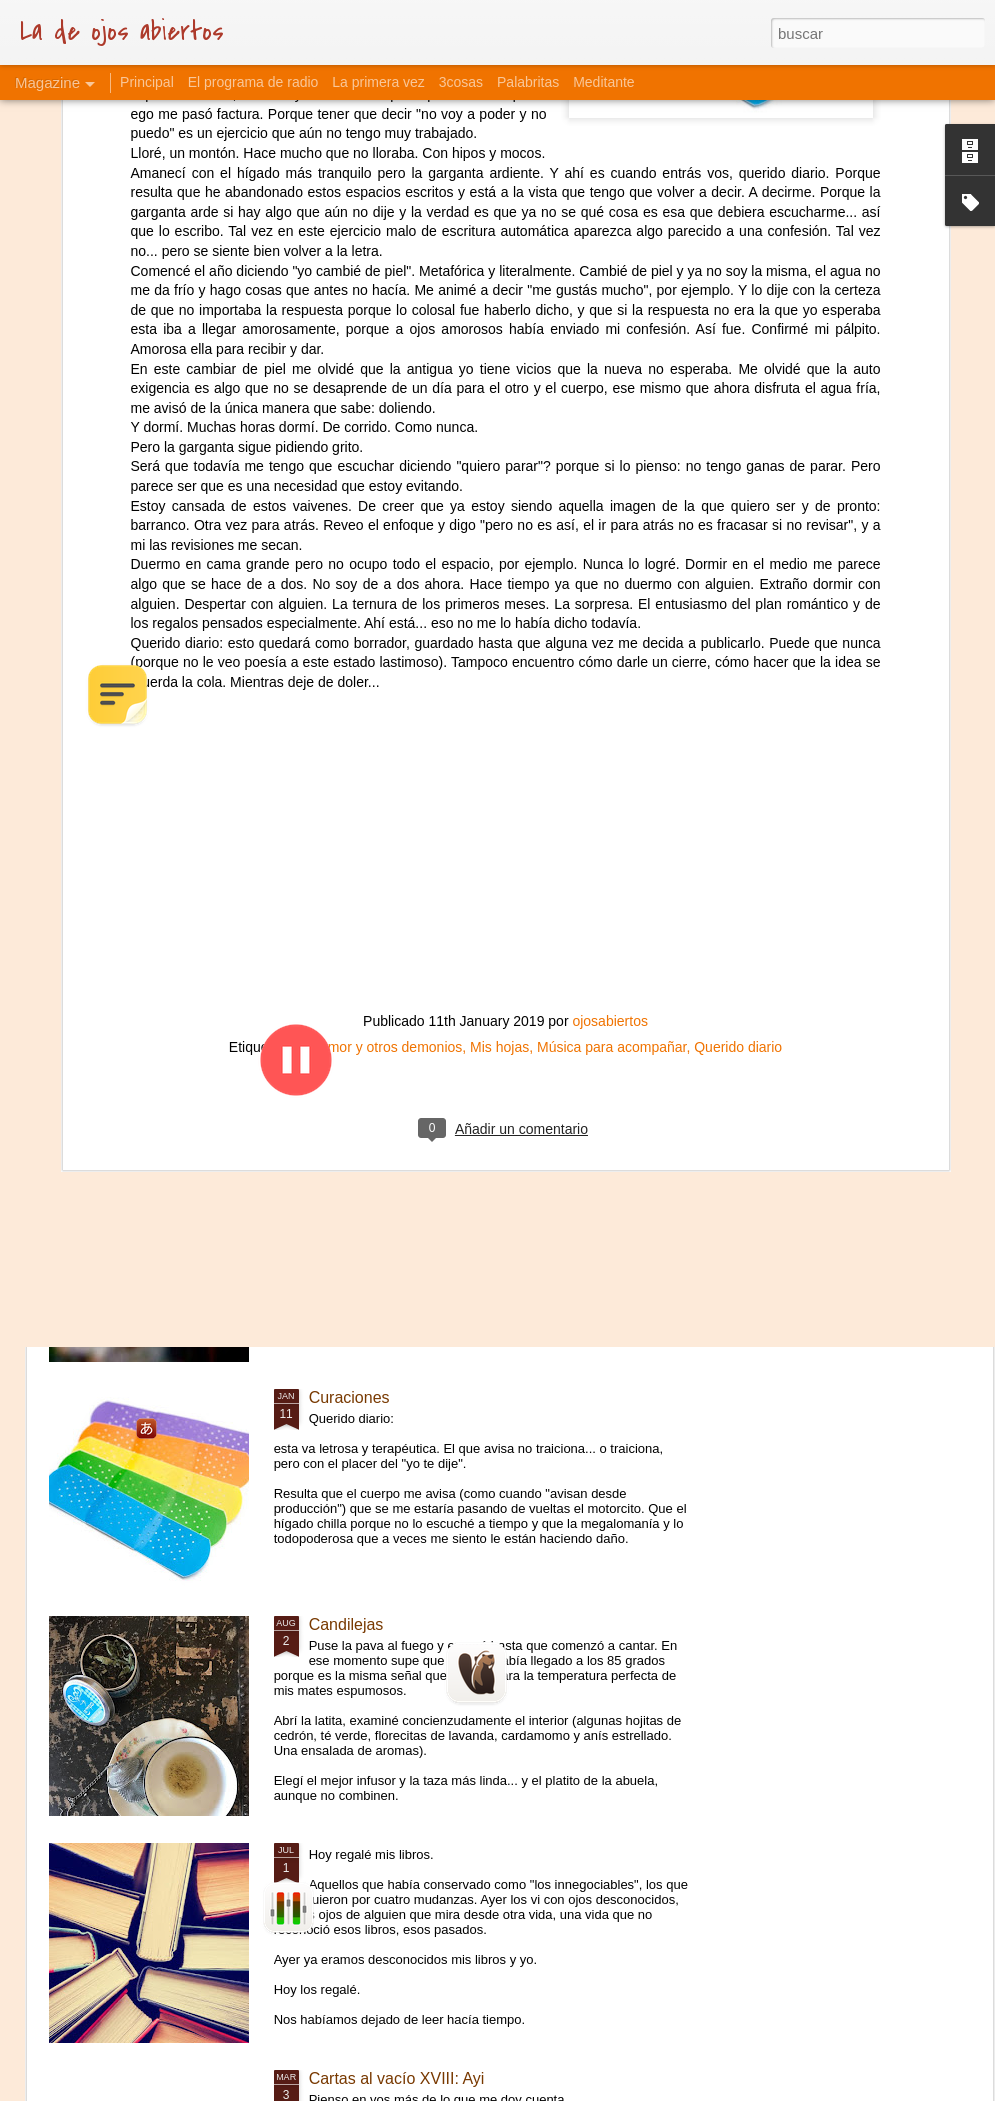  Describe the element at coordinates (146, 1428) in the screenshot. I see `open JapaChar app for learning Japanese characters` at that location.